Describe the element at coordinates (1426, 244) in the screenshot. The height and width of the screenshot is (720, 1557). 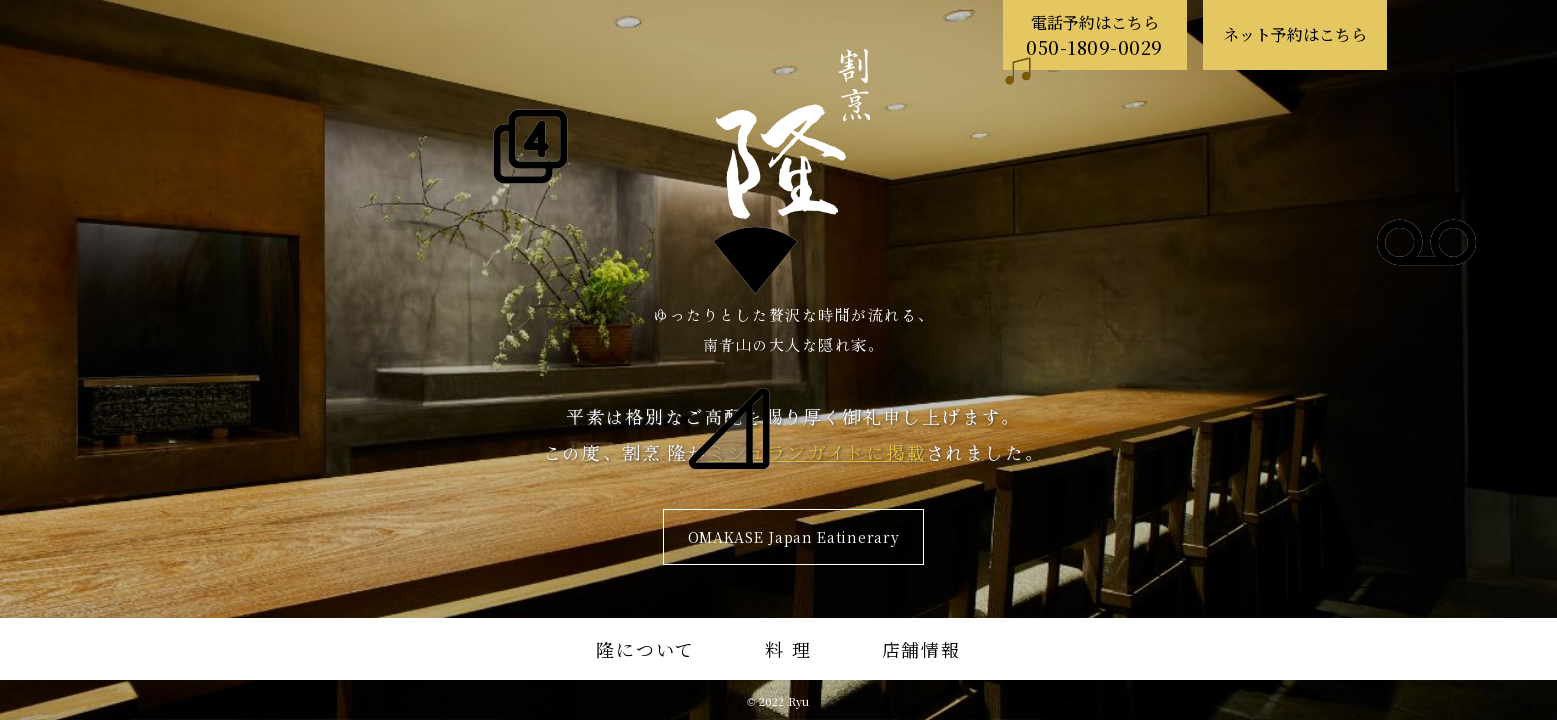
I see `access voicemail messages` at that location.